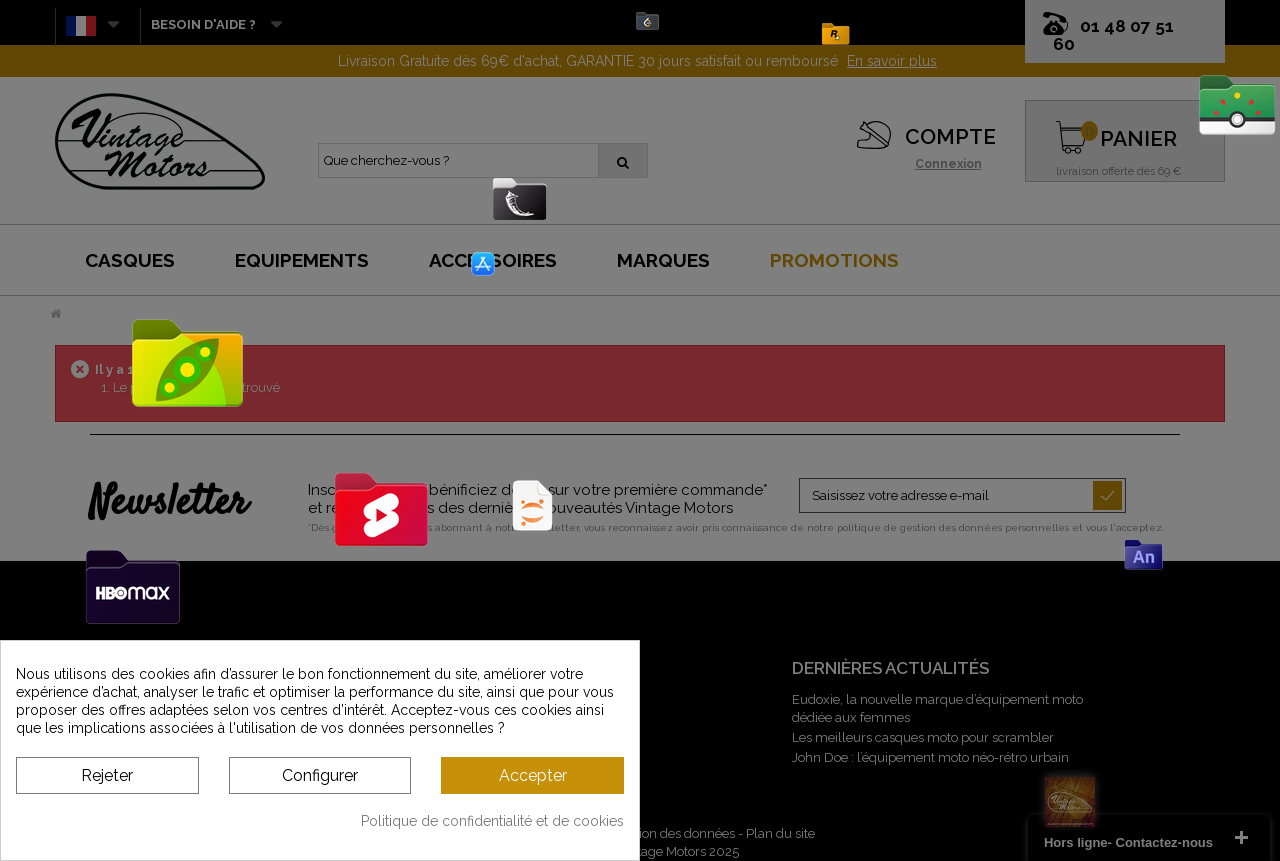 The image size is (1280, 861). Describe the element at coordinates (132, 589) in the screenshot. I see `open folder containing HBO Max content` at that location.